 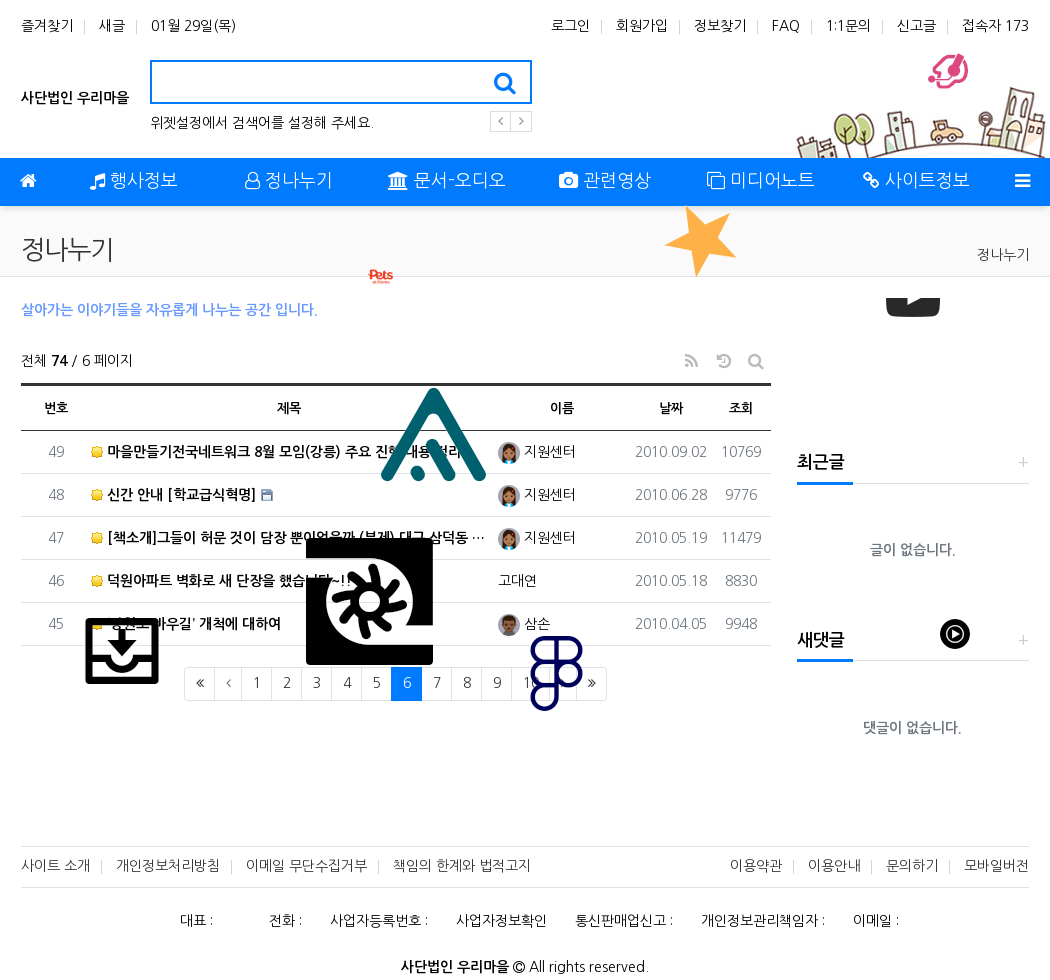 I want to click on open youtube music app, so click(x=955, y=634).